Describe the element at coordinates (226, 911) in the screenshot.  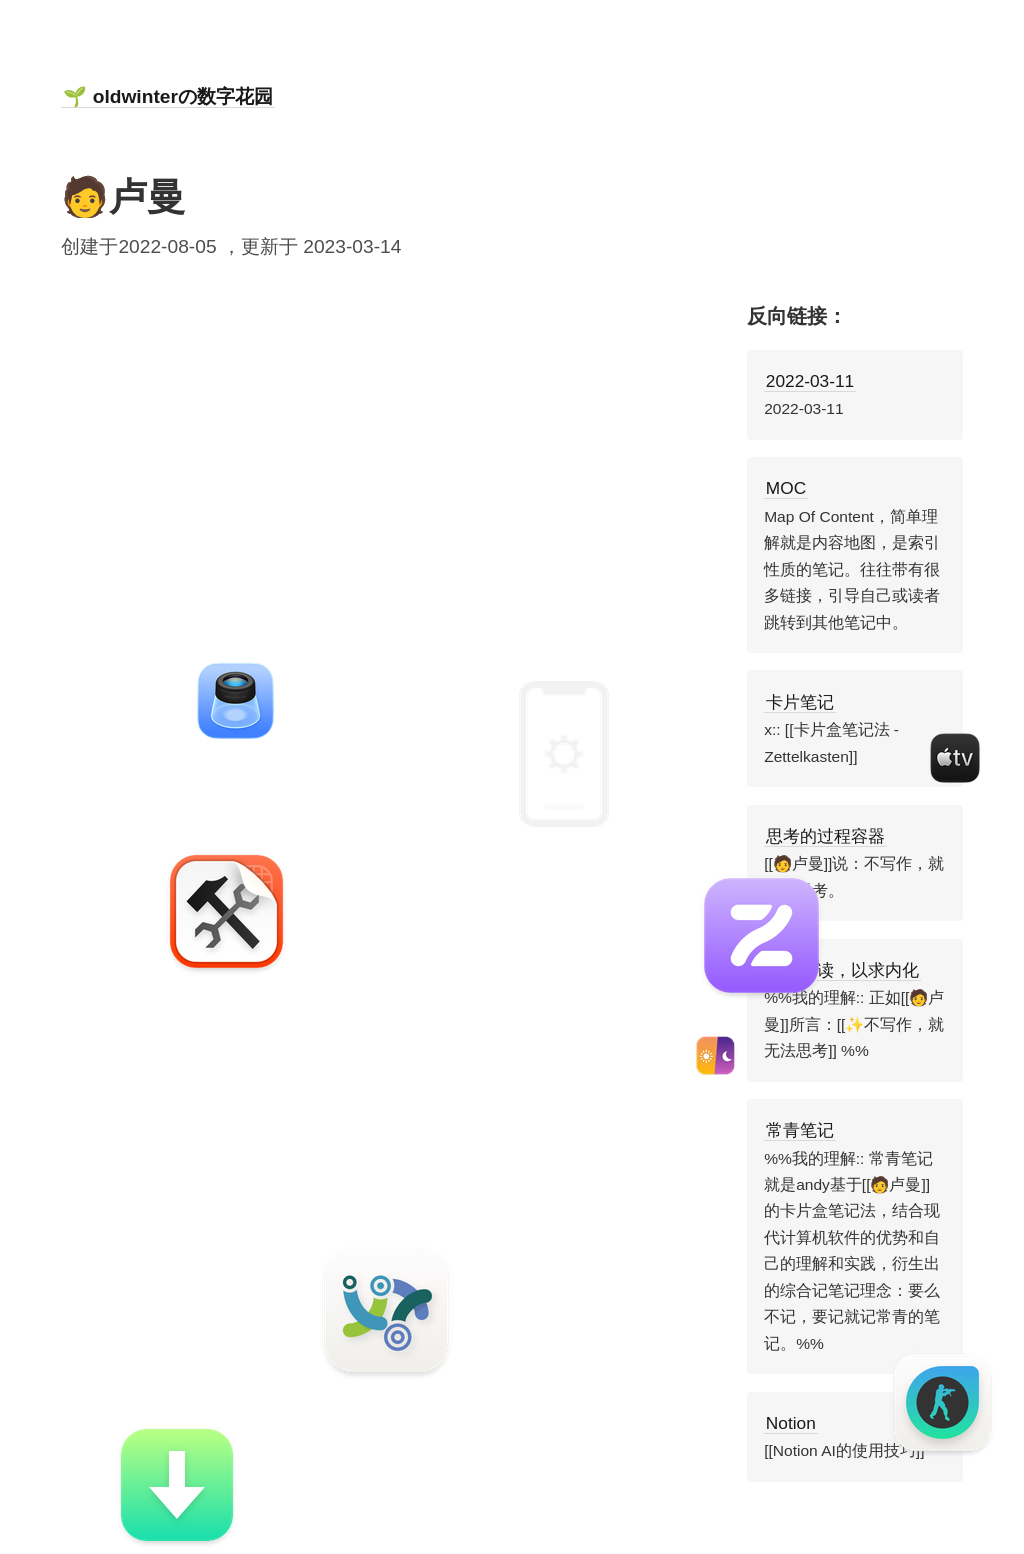
I see `open pdf mix tool app` at that location.